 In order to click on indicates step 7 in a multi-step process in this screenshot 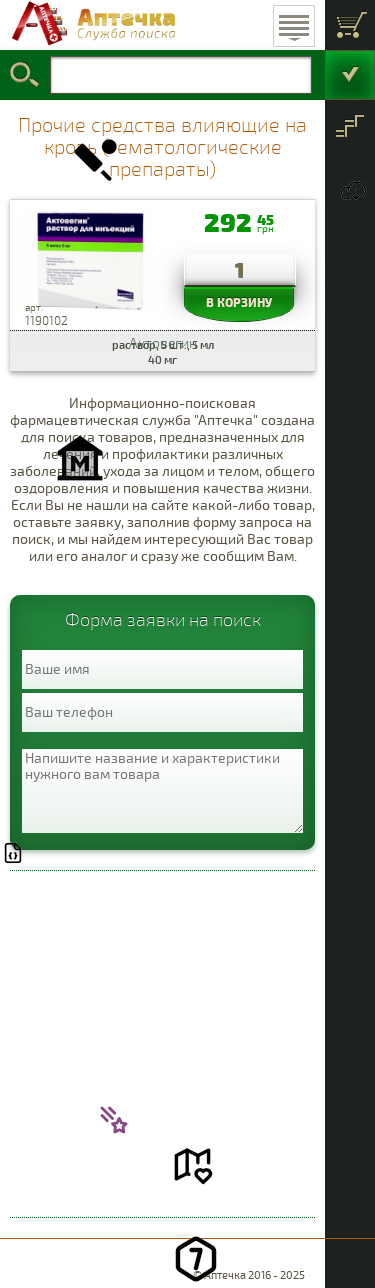, I will do `click(196, 1259)`.